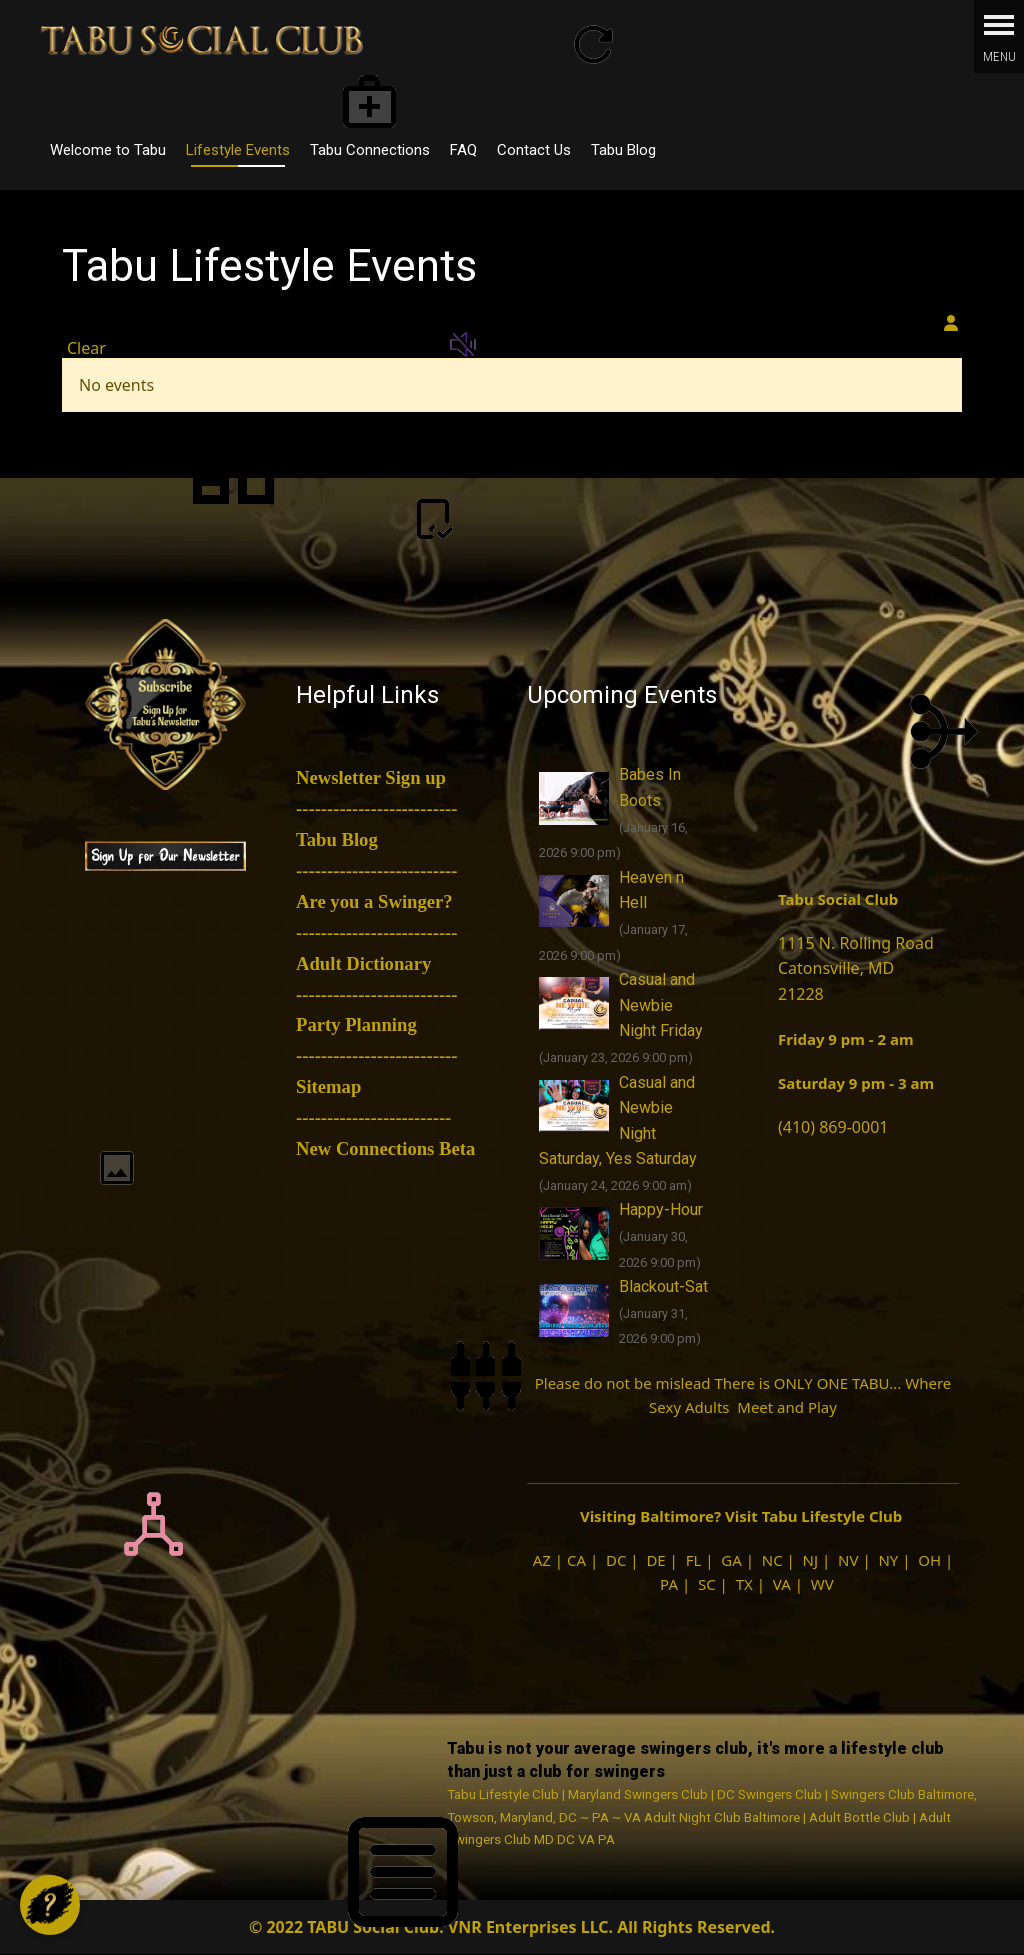 This screenshot has width=1024, height=1955. Describe the element at coordinates (117, 1168) in the screenshot. I see `view image or photo` at that location.